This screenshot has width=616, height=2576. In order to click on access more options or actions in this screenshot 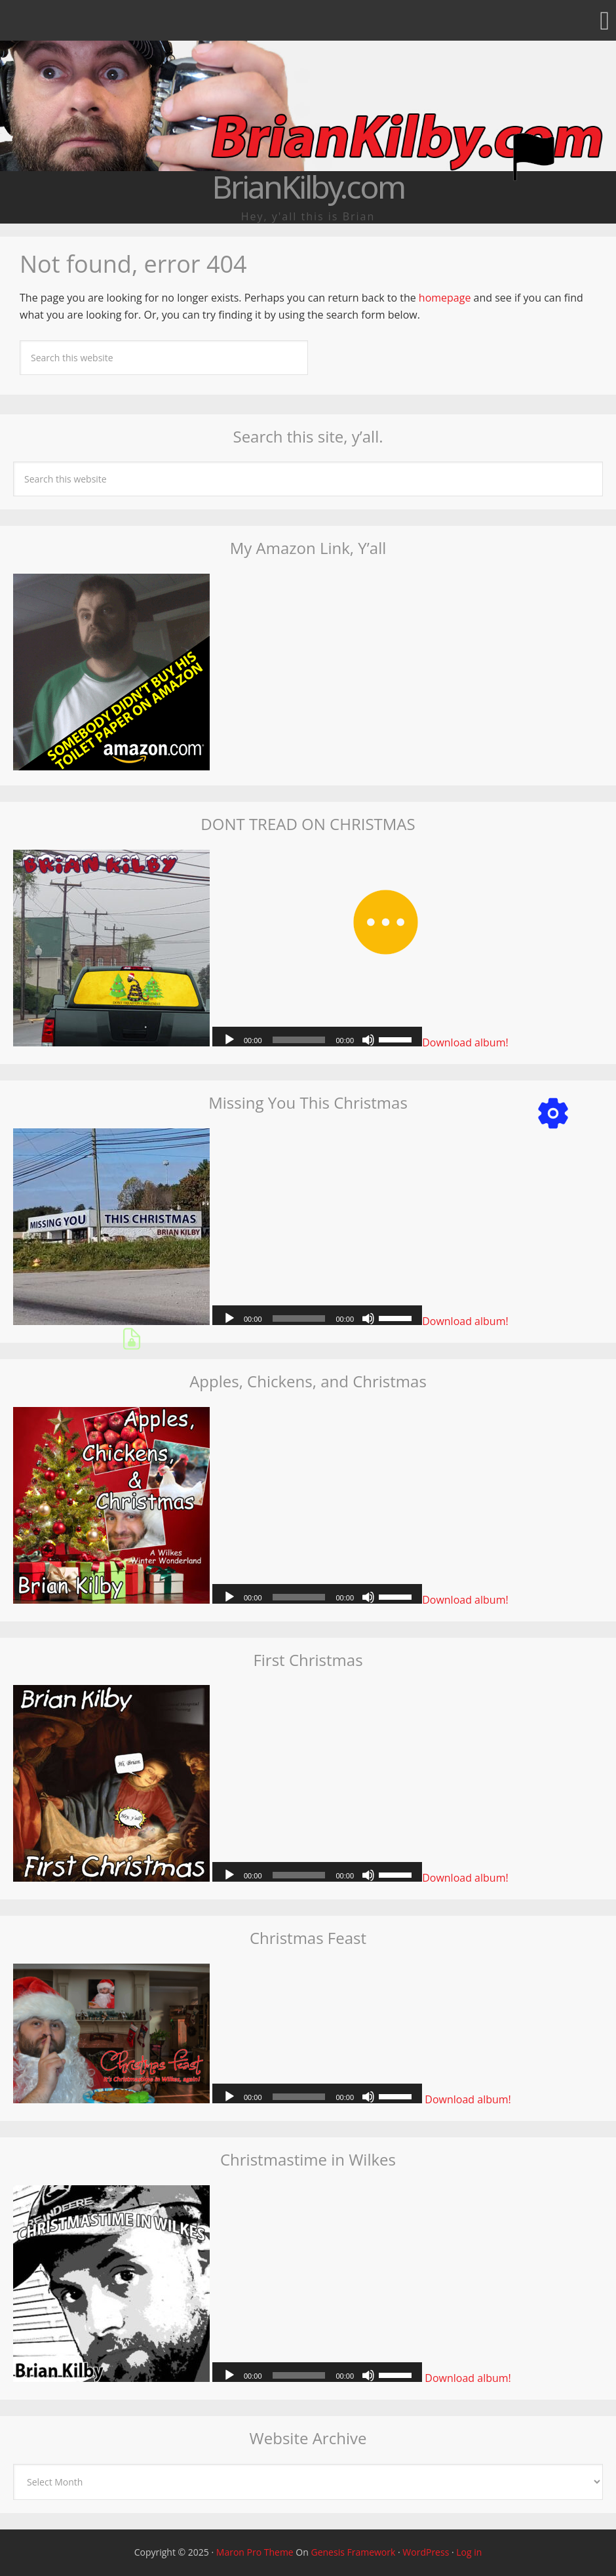, I will do `click(385, 922)`.